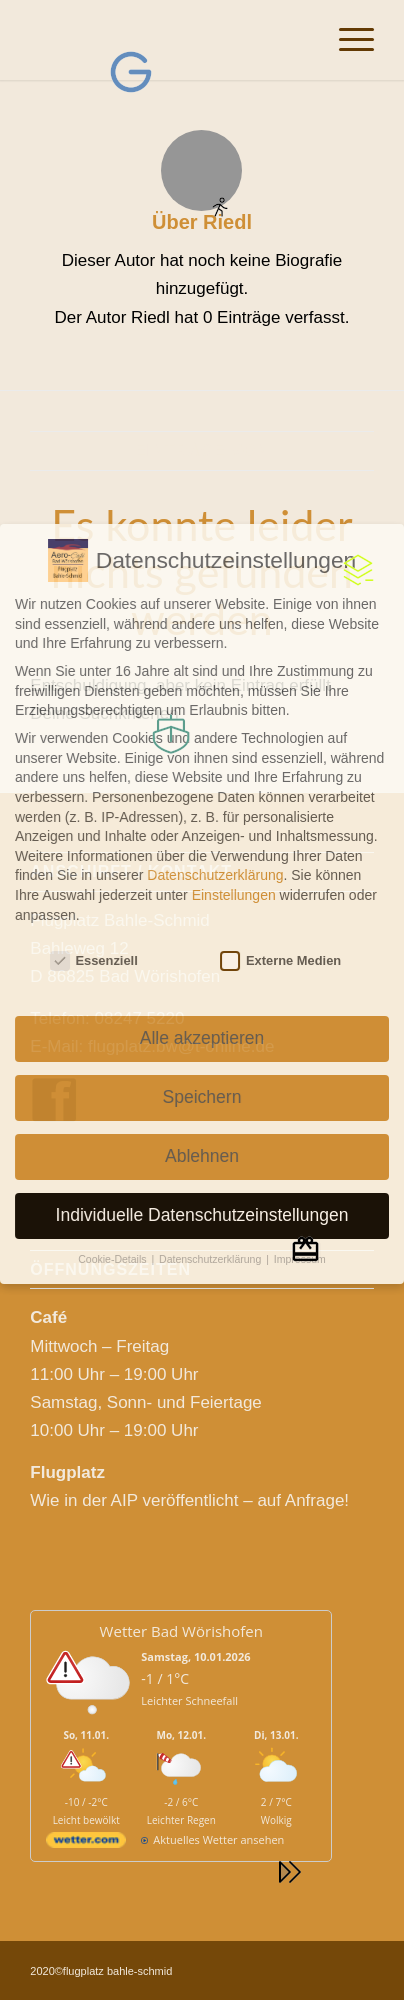 This screenshot has width=404, height=2000. What do you see at coordinates (171, 734) in the screenshot?
I see `access boat or marine transportation options` at bounding box center [171, 734].